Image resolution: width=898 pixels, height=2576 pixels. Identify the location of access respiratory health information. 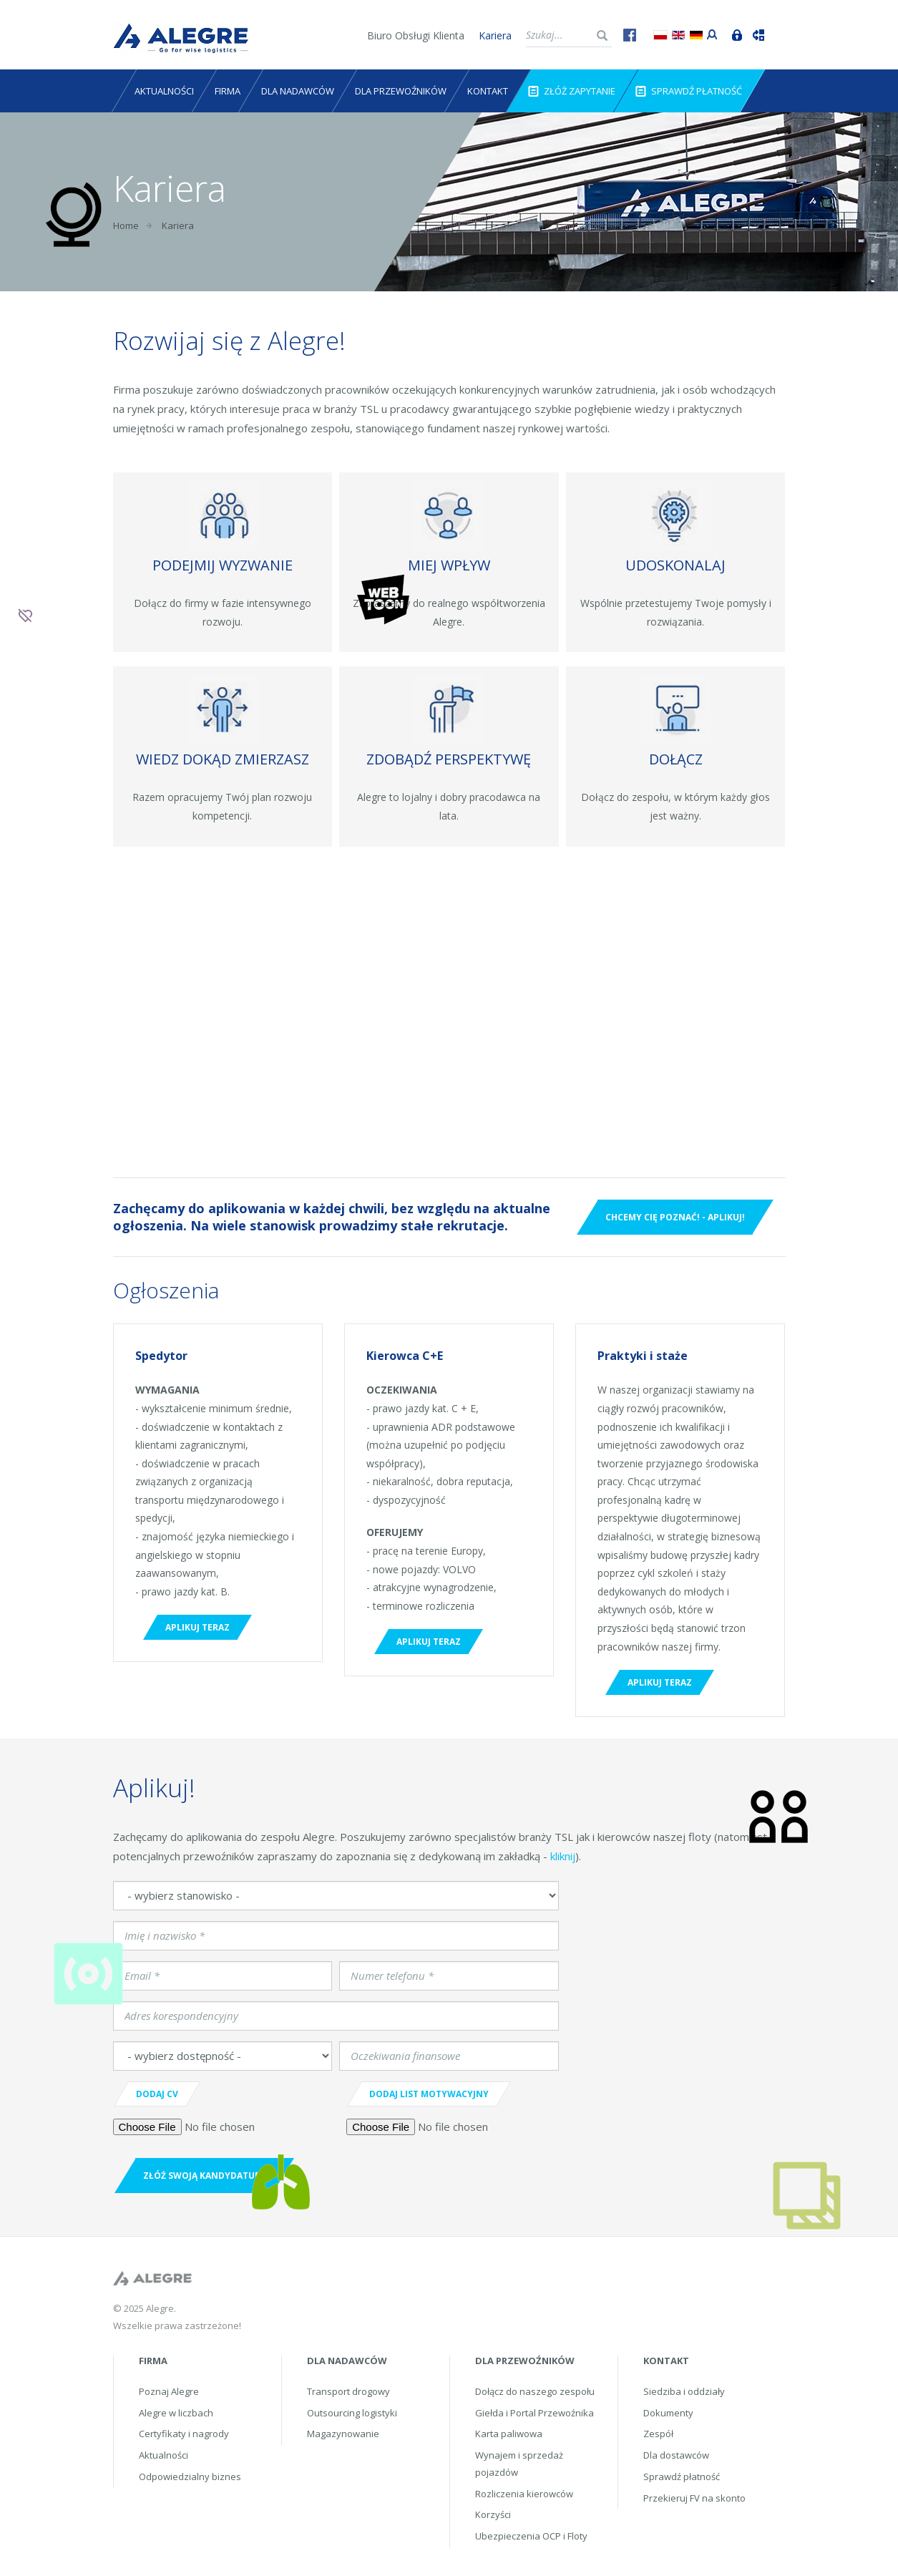
(280, 2183).